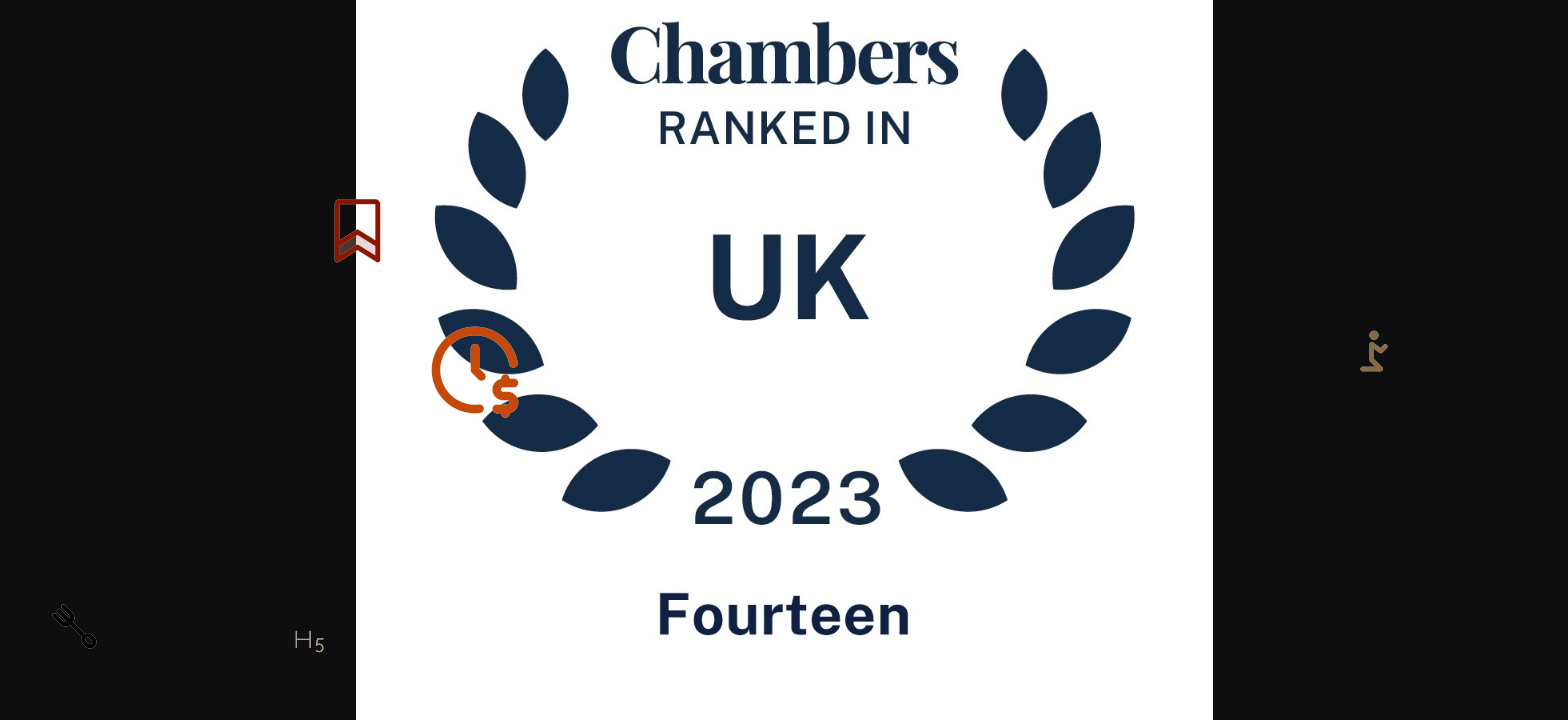 The height and width of the screenshot is (720, 1568). I want to click on access prayer or meditation features, so click(1374, 351).